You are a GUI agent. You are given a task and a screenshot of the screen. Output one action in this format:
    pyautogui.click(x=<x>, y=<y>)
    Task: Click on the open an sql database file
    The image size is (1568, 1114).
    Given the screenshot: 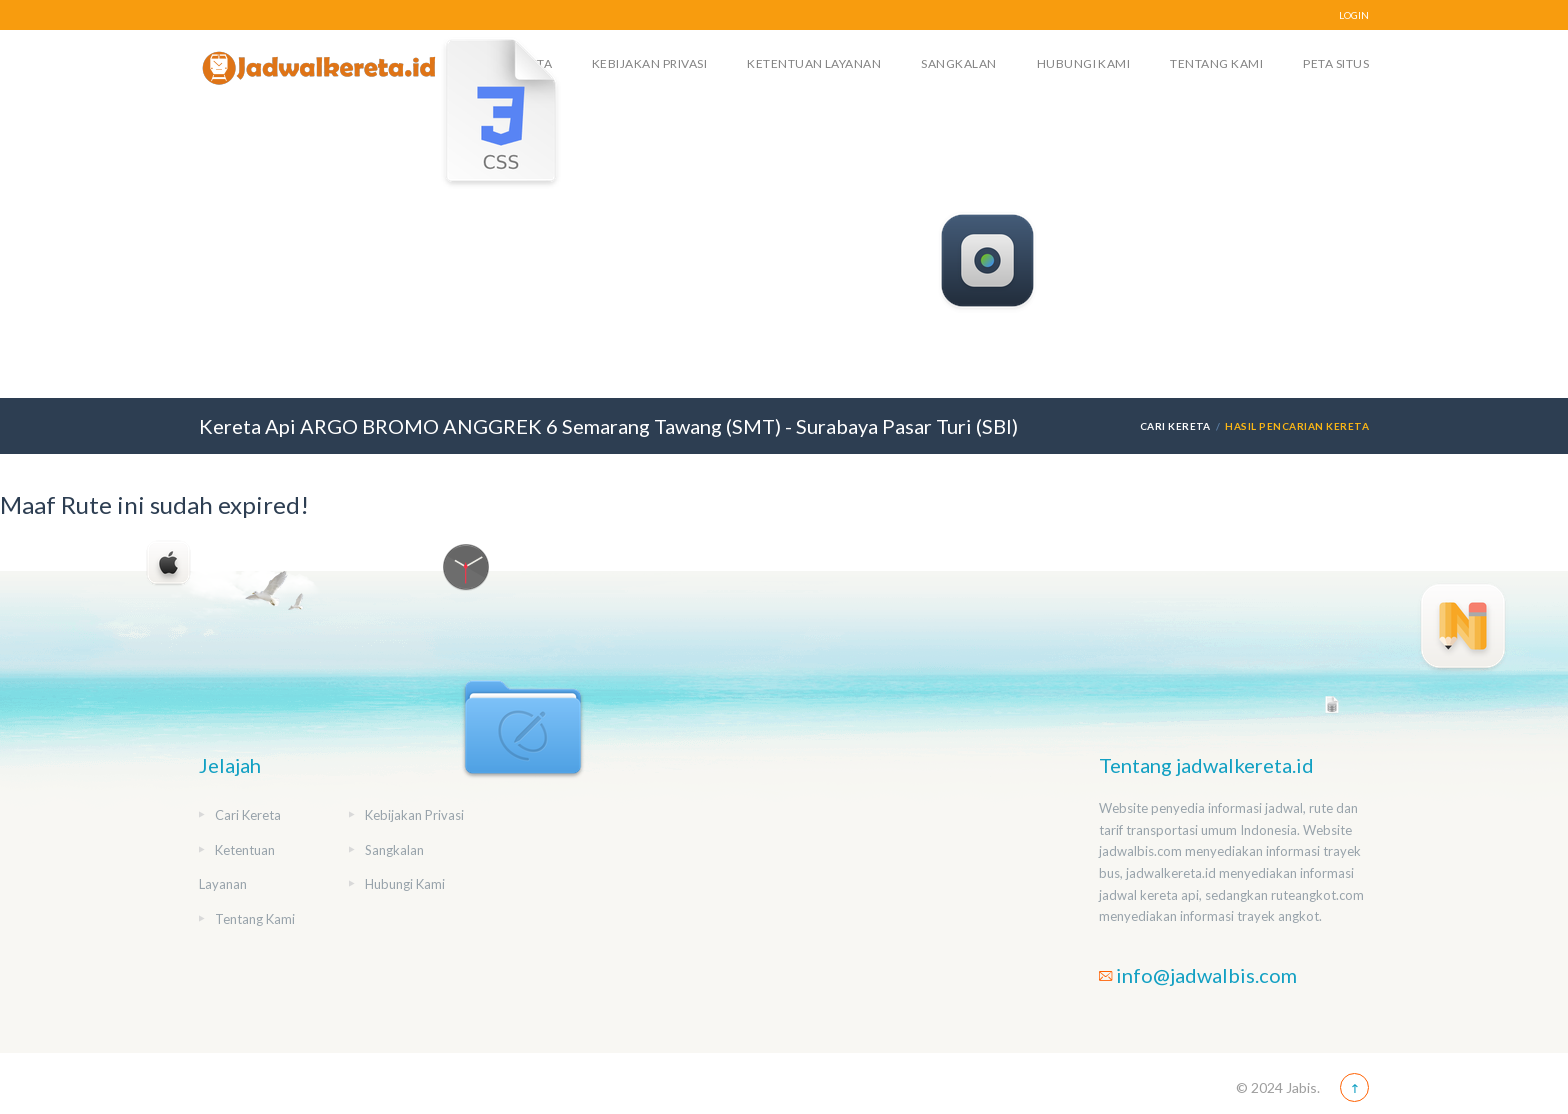 What is the action you would take?
    pyautogui.click(x=1332, y=705)
    